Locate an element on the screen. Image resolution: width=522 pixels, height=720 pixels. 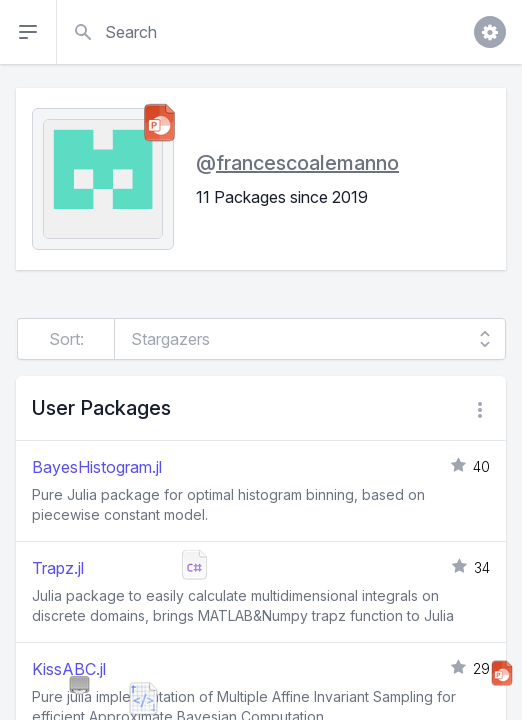
a C# source code file is located at coordinates (194, 564).